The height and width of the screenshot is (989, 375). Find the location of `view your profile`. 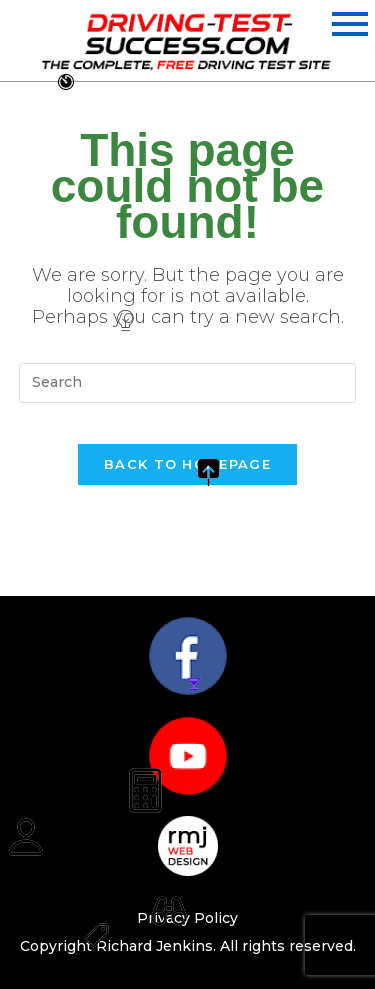

view your profile is located at coordinates (26, 837).